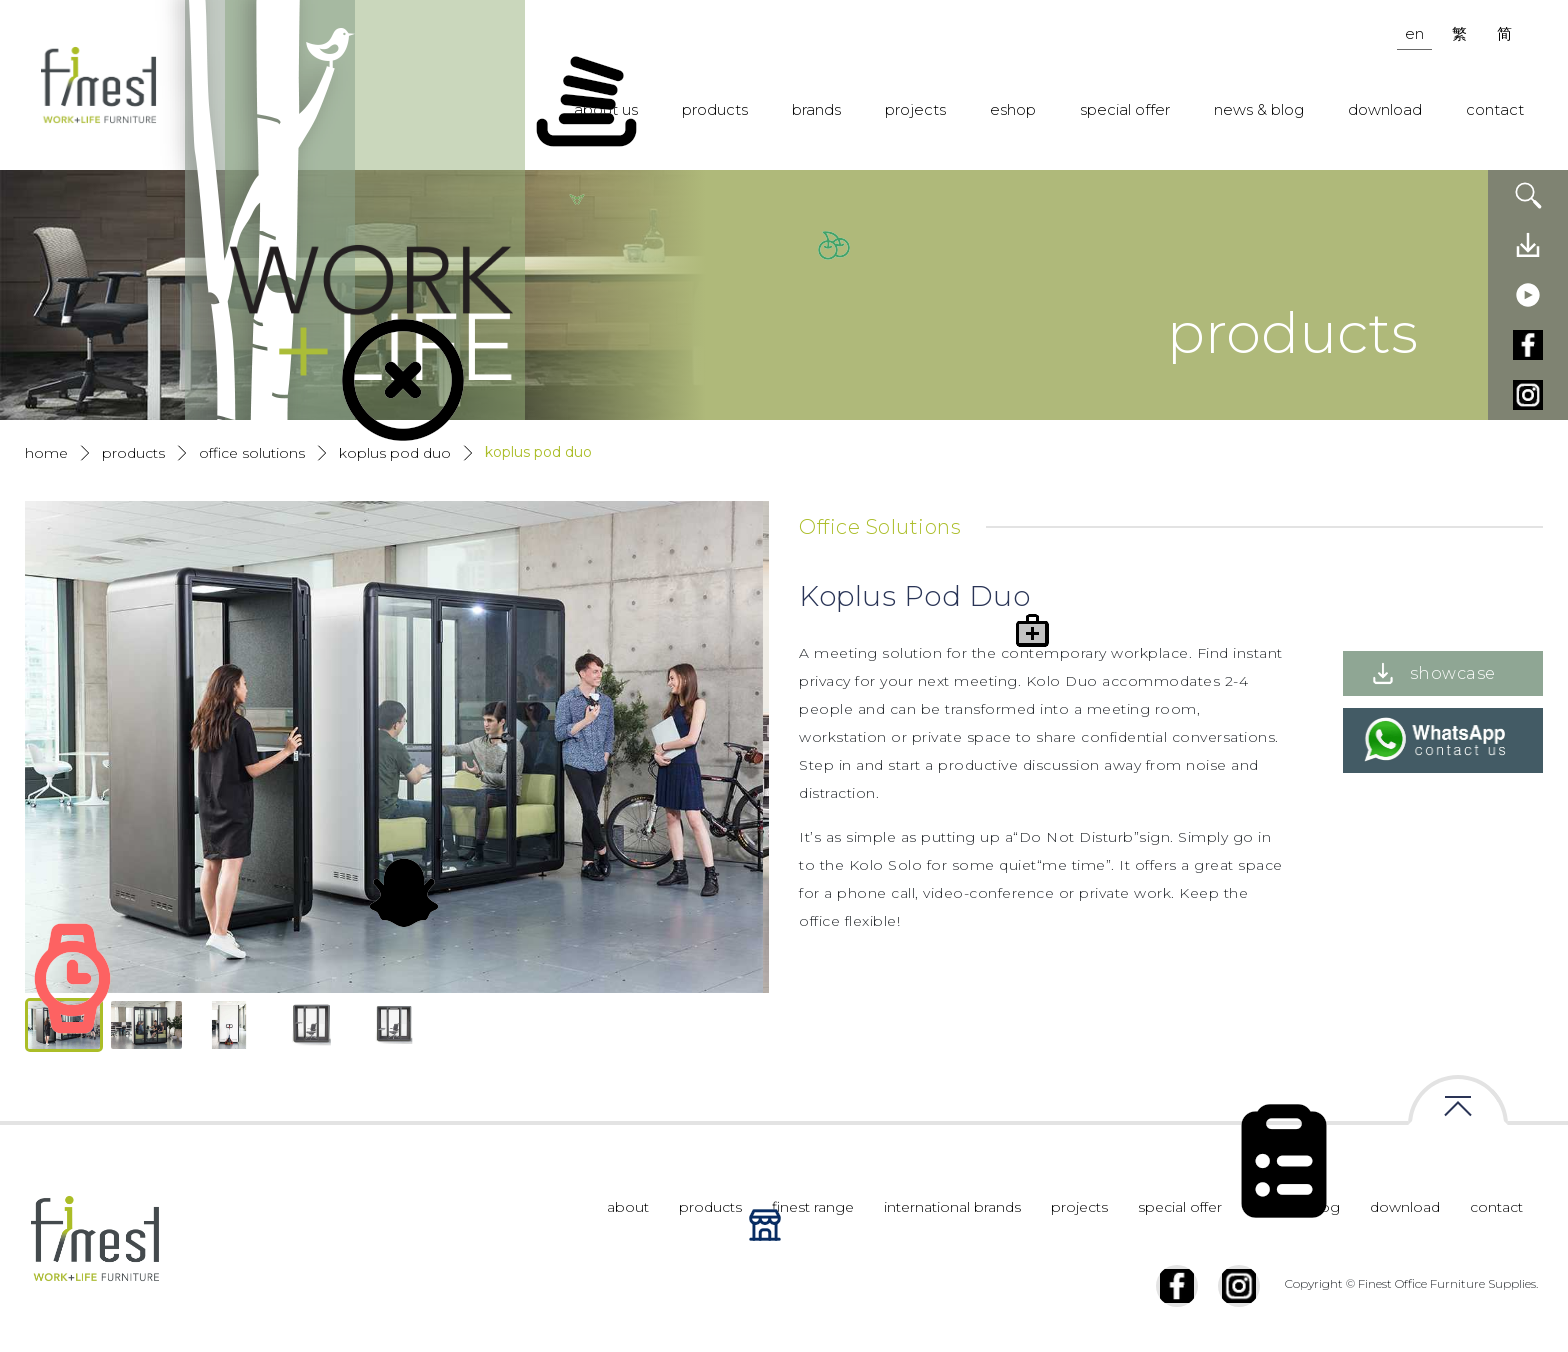 The width and height of the screenshot is (1568, 1352). What do you see at coordinates (577, 199) in the screenshot?
I see `cupra brand logo` at bounding box center [577, 199].